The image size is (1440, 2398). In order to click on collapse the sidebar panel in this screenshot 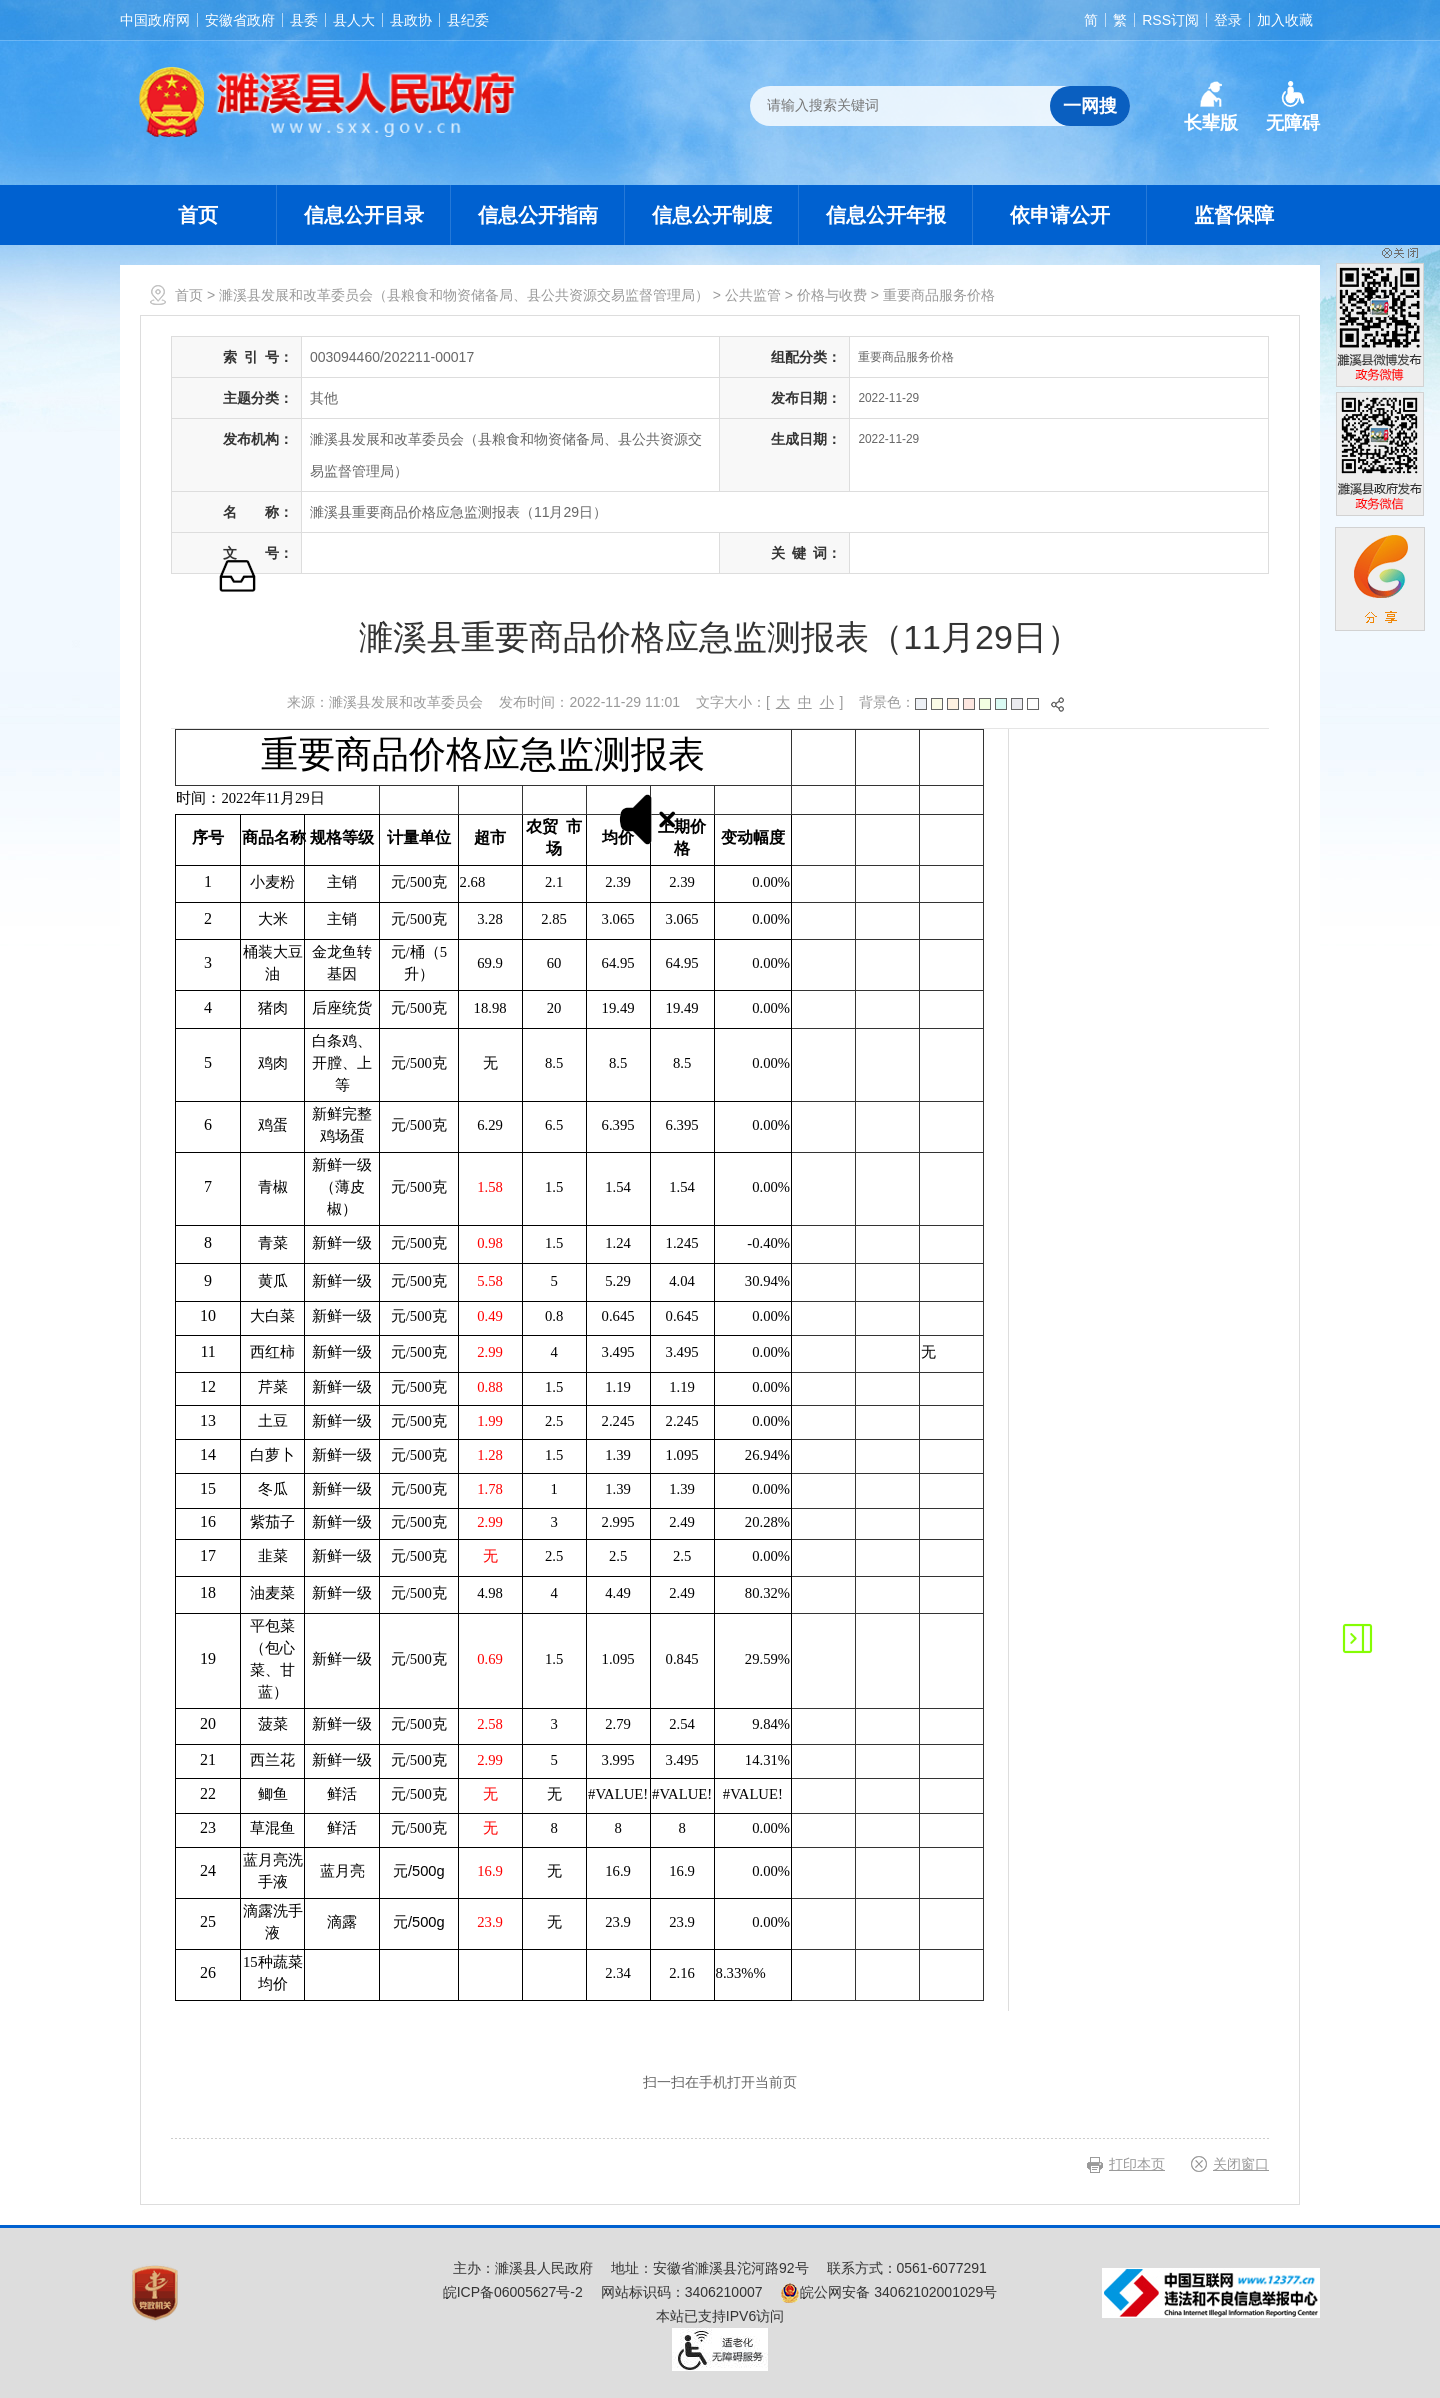, I will do `click(1357, 1638)`.